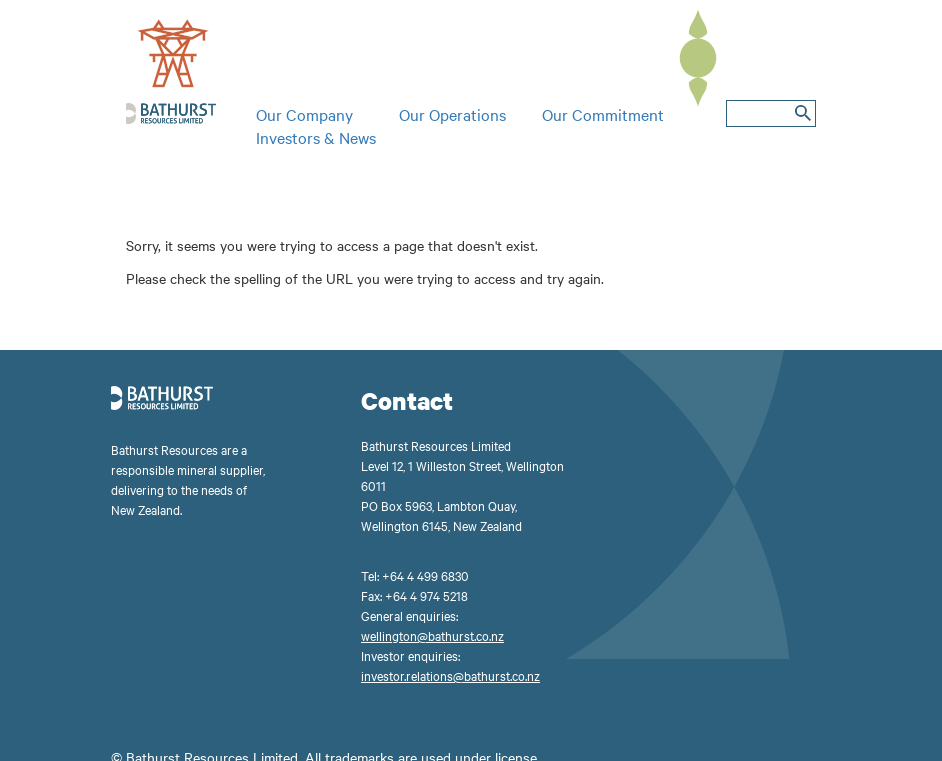  I want to click on indicates power grid or electrical infrastructure, so click(173, 55).